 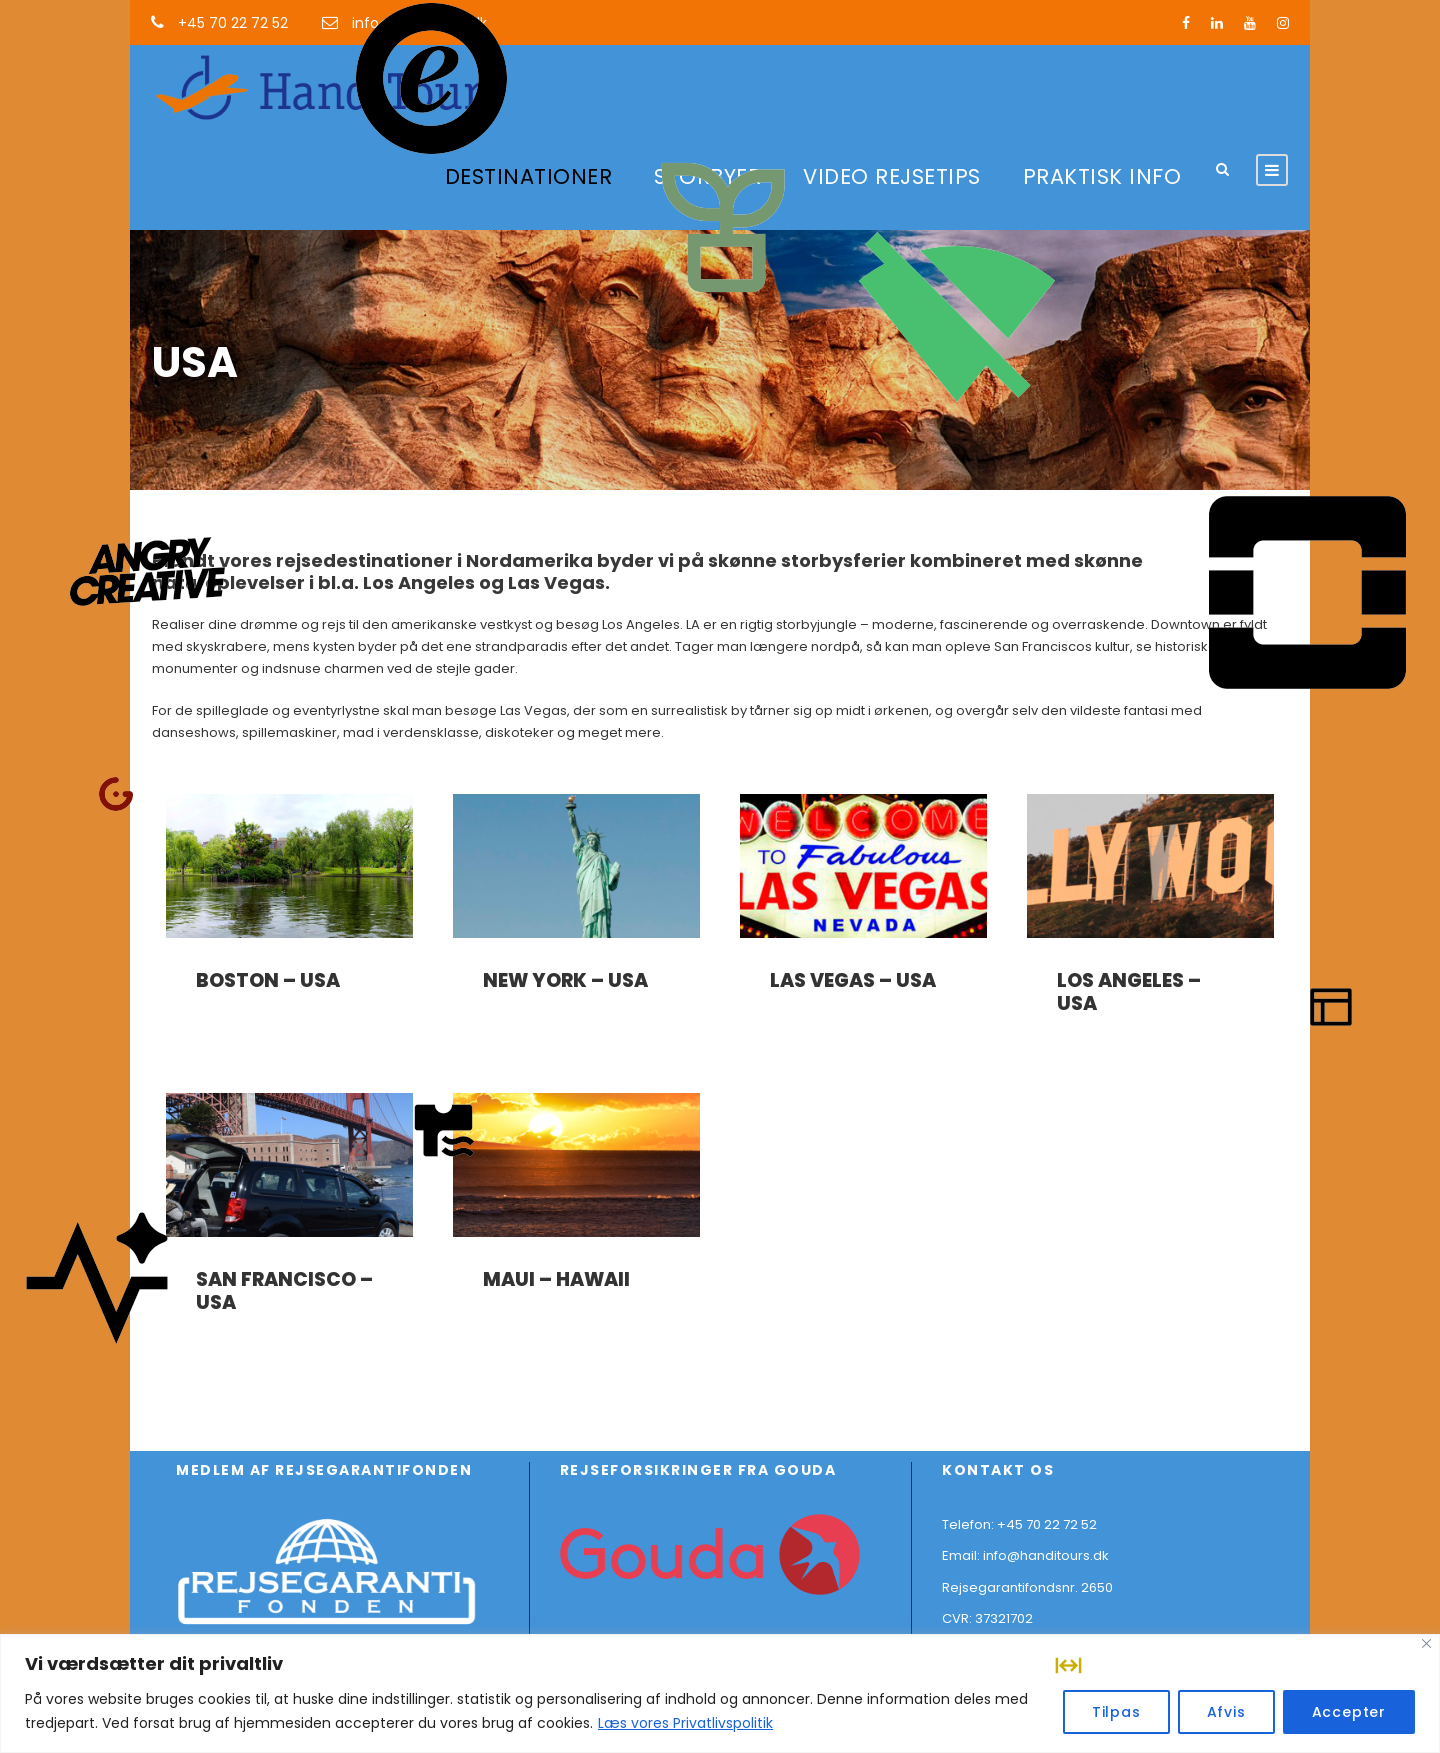 What do you see at coordinates (431, 78) in the screenshot?
I see `trusted shops certification badge indicating verified seller status` at bounding box center [431, 78].